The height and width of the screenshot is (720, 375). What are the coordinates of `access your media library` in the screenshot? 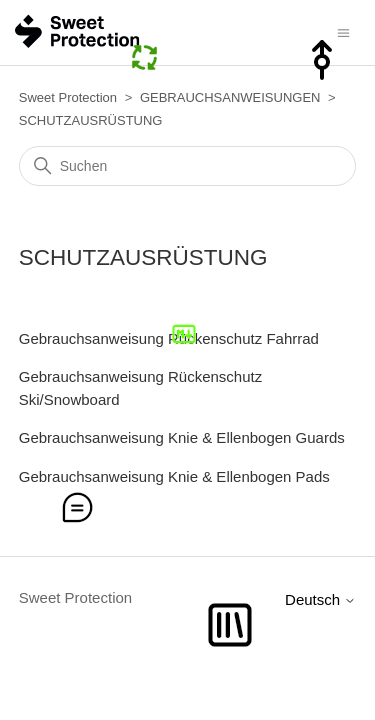 It's located at (230, 625).